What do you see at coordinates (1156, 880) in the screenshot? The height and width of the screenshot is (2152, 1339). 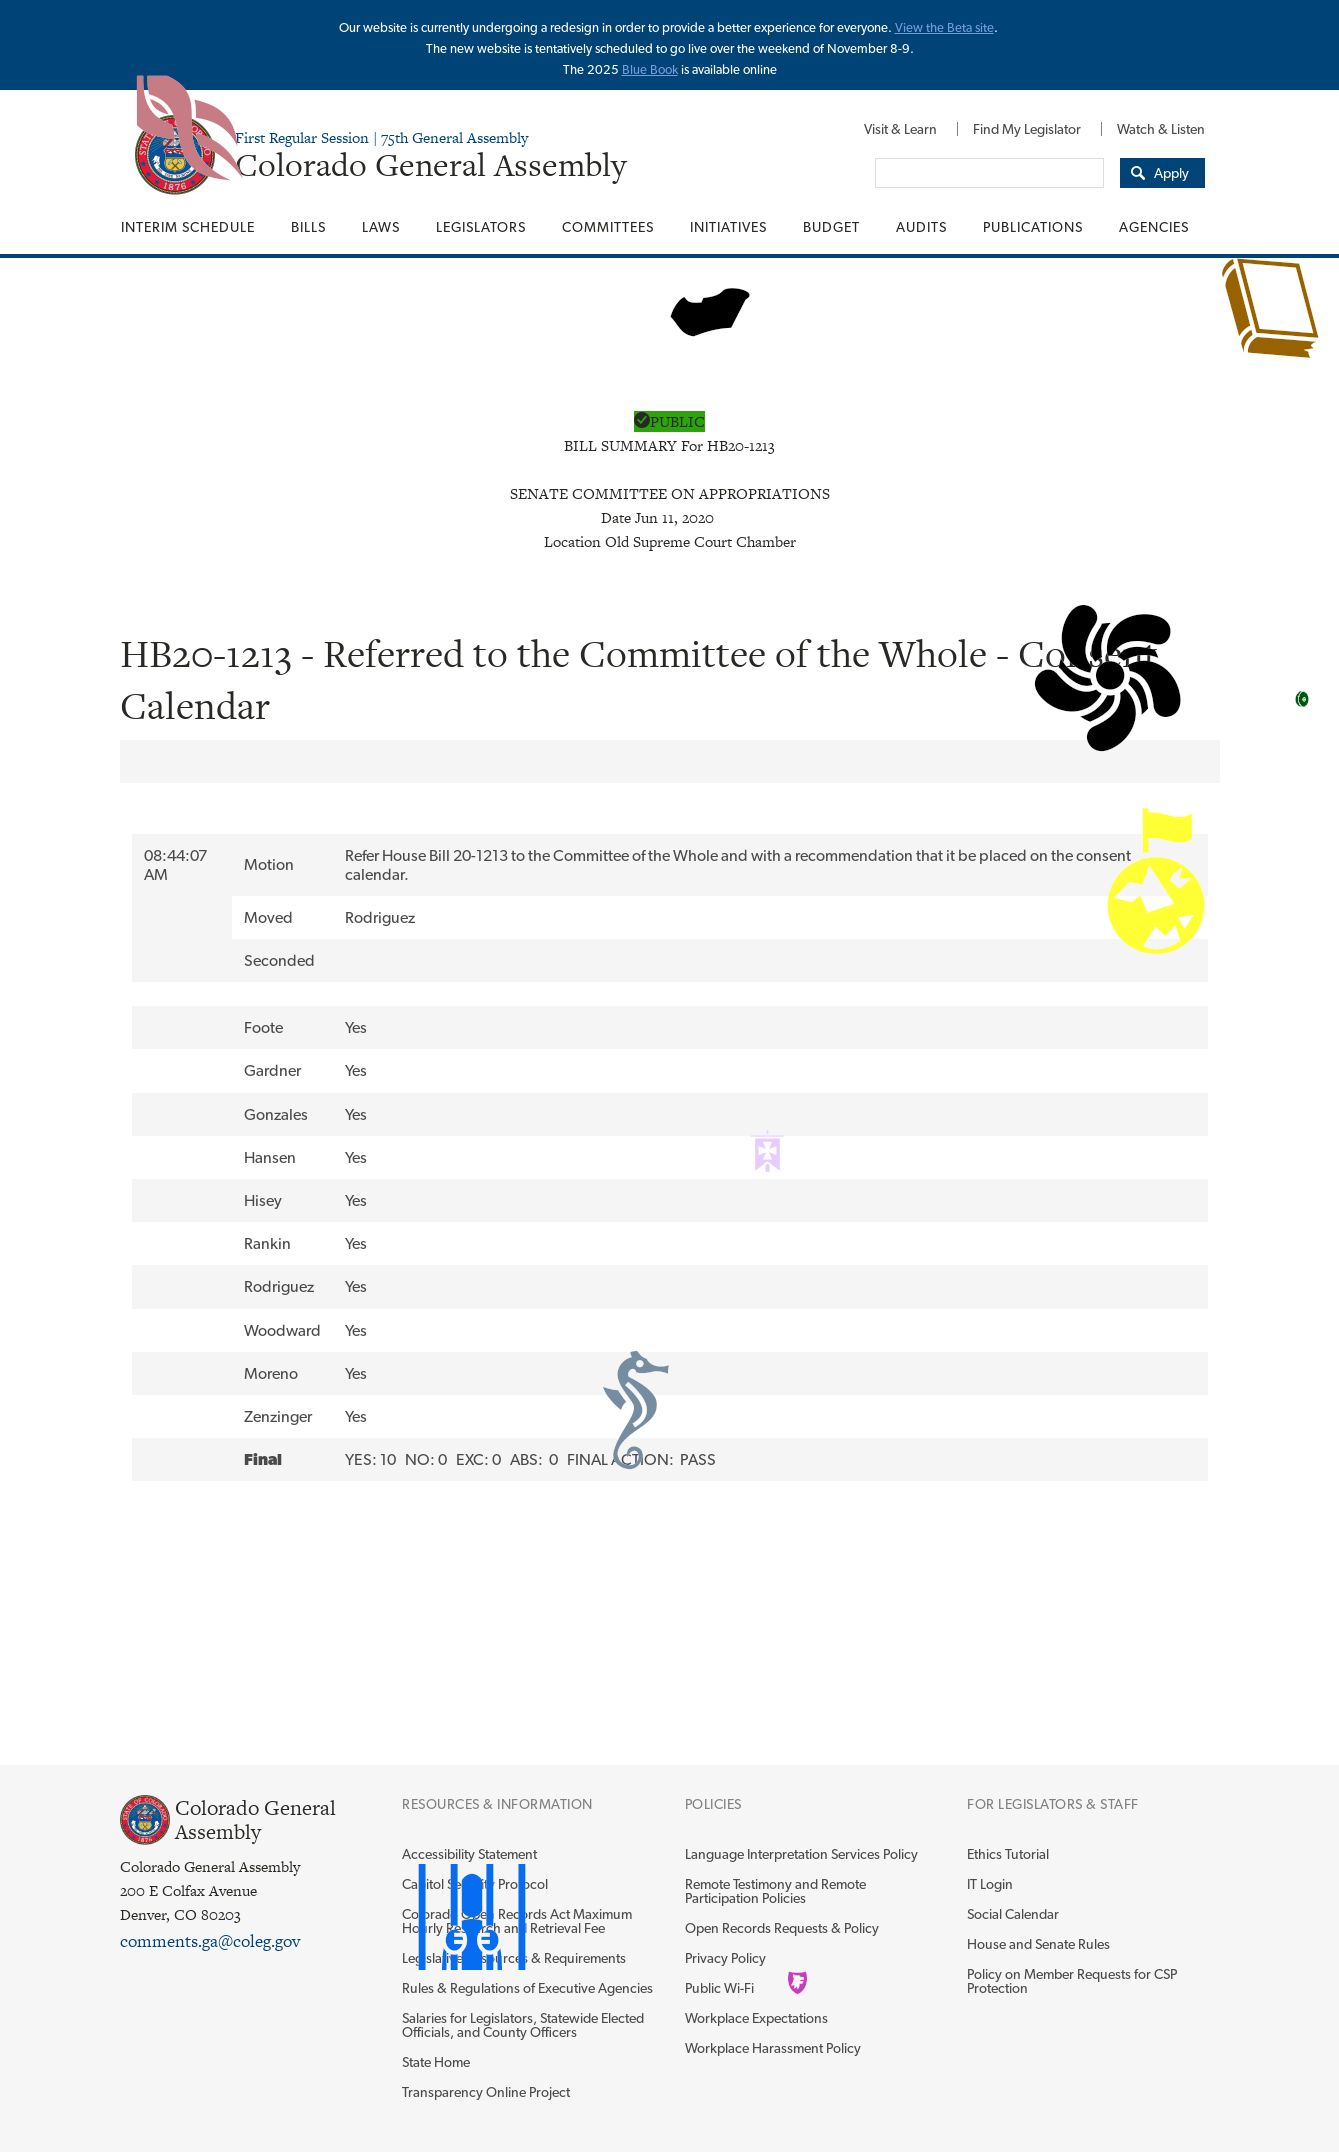 I see `conquer or claim a planet in a strategy game` at bounding box center [1156, 880].